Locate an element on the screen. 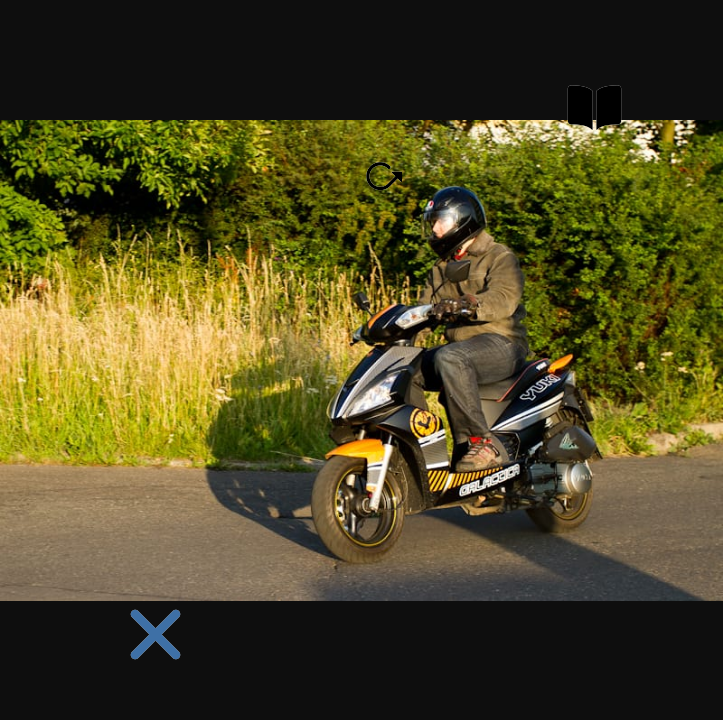 Image resolution: width=723 pixels, height=720 pixels. open reading or library section is located at coordinates (594, 108).